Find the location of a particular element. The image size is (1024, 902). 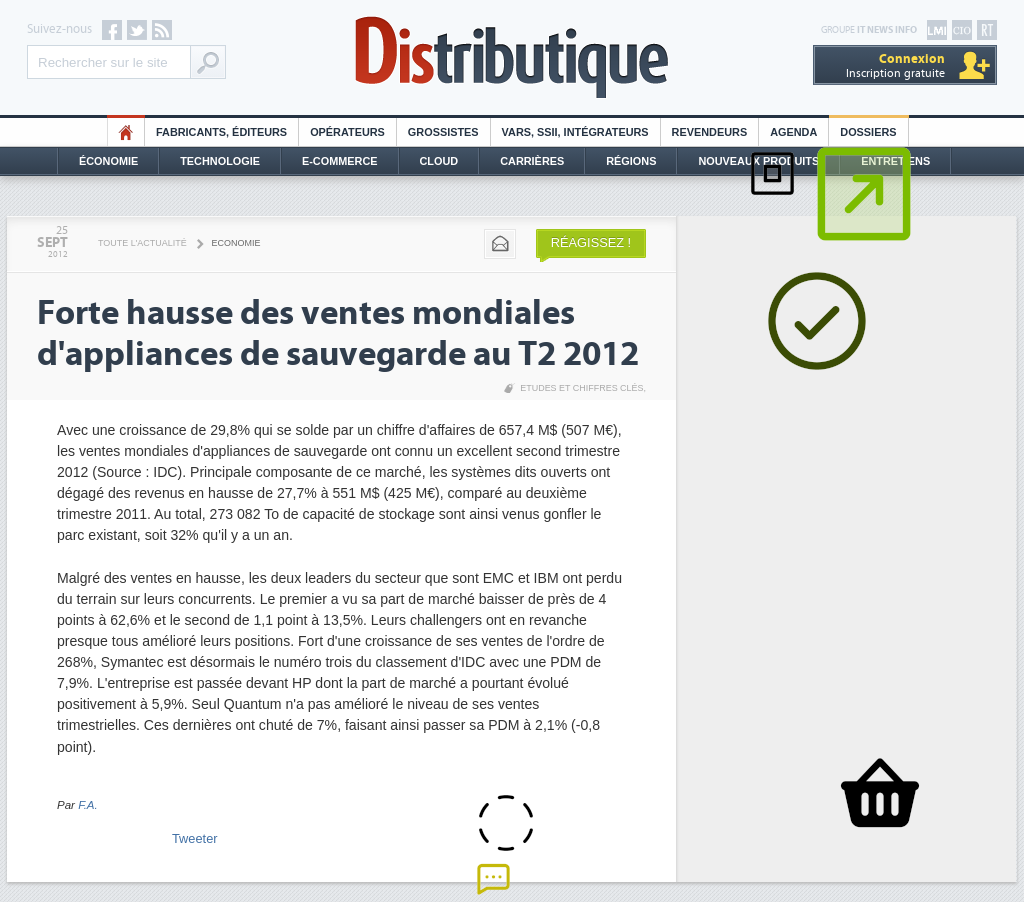

indicates loading or processing in progress is located at coordinates (506, 823).